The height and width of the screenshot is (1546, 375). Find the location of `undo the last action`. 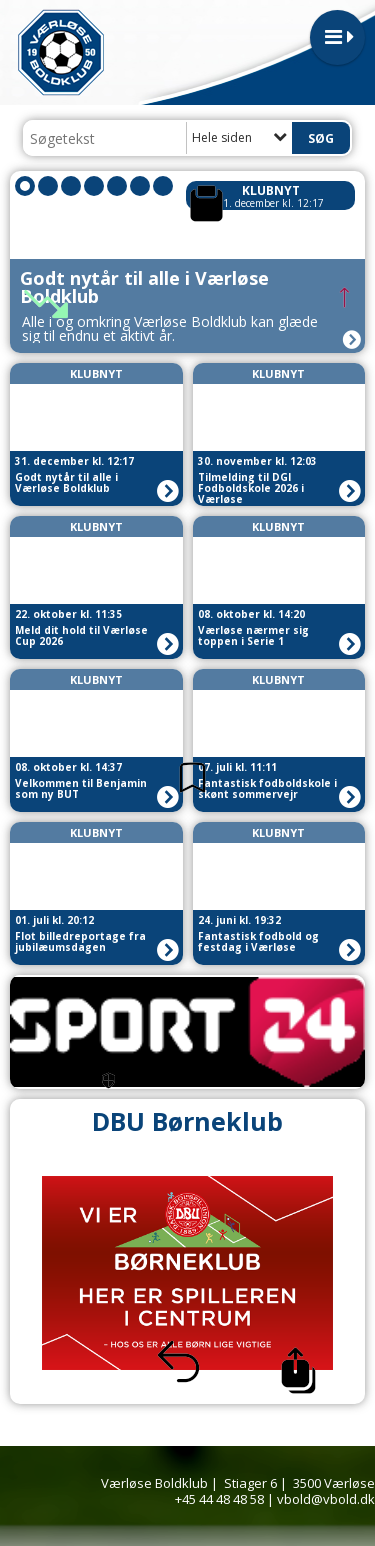

undo the last action is located at coordinates (178, 1361).